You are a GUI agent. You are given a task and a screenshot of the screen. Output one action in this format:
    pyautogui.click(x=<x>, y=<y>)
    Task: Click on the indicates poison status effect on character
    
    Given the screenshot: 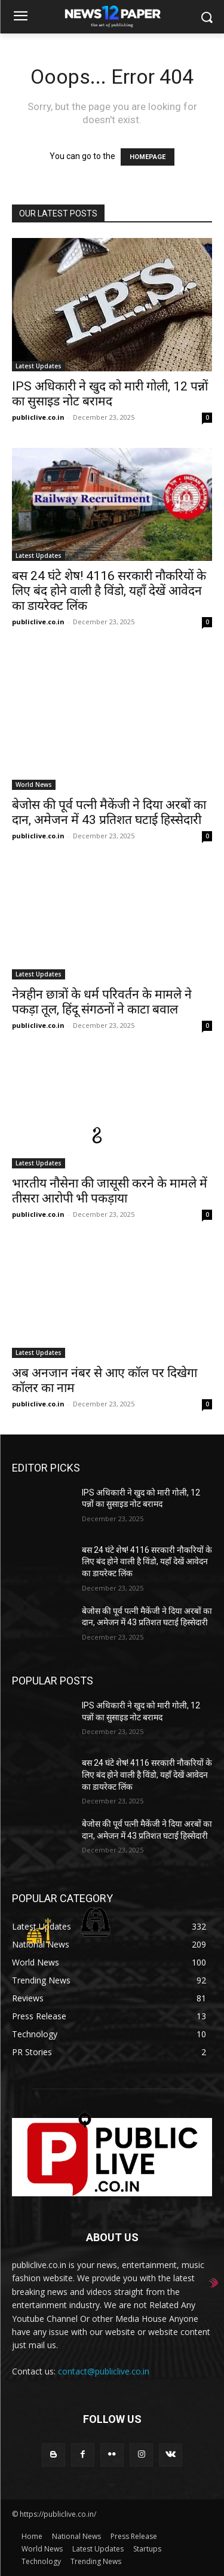 What is the action you would take?
    pyautogui.click(x=97, y=1135)
    